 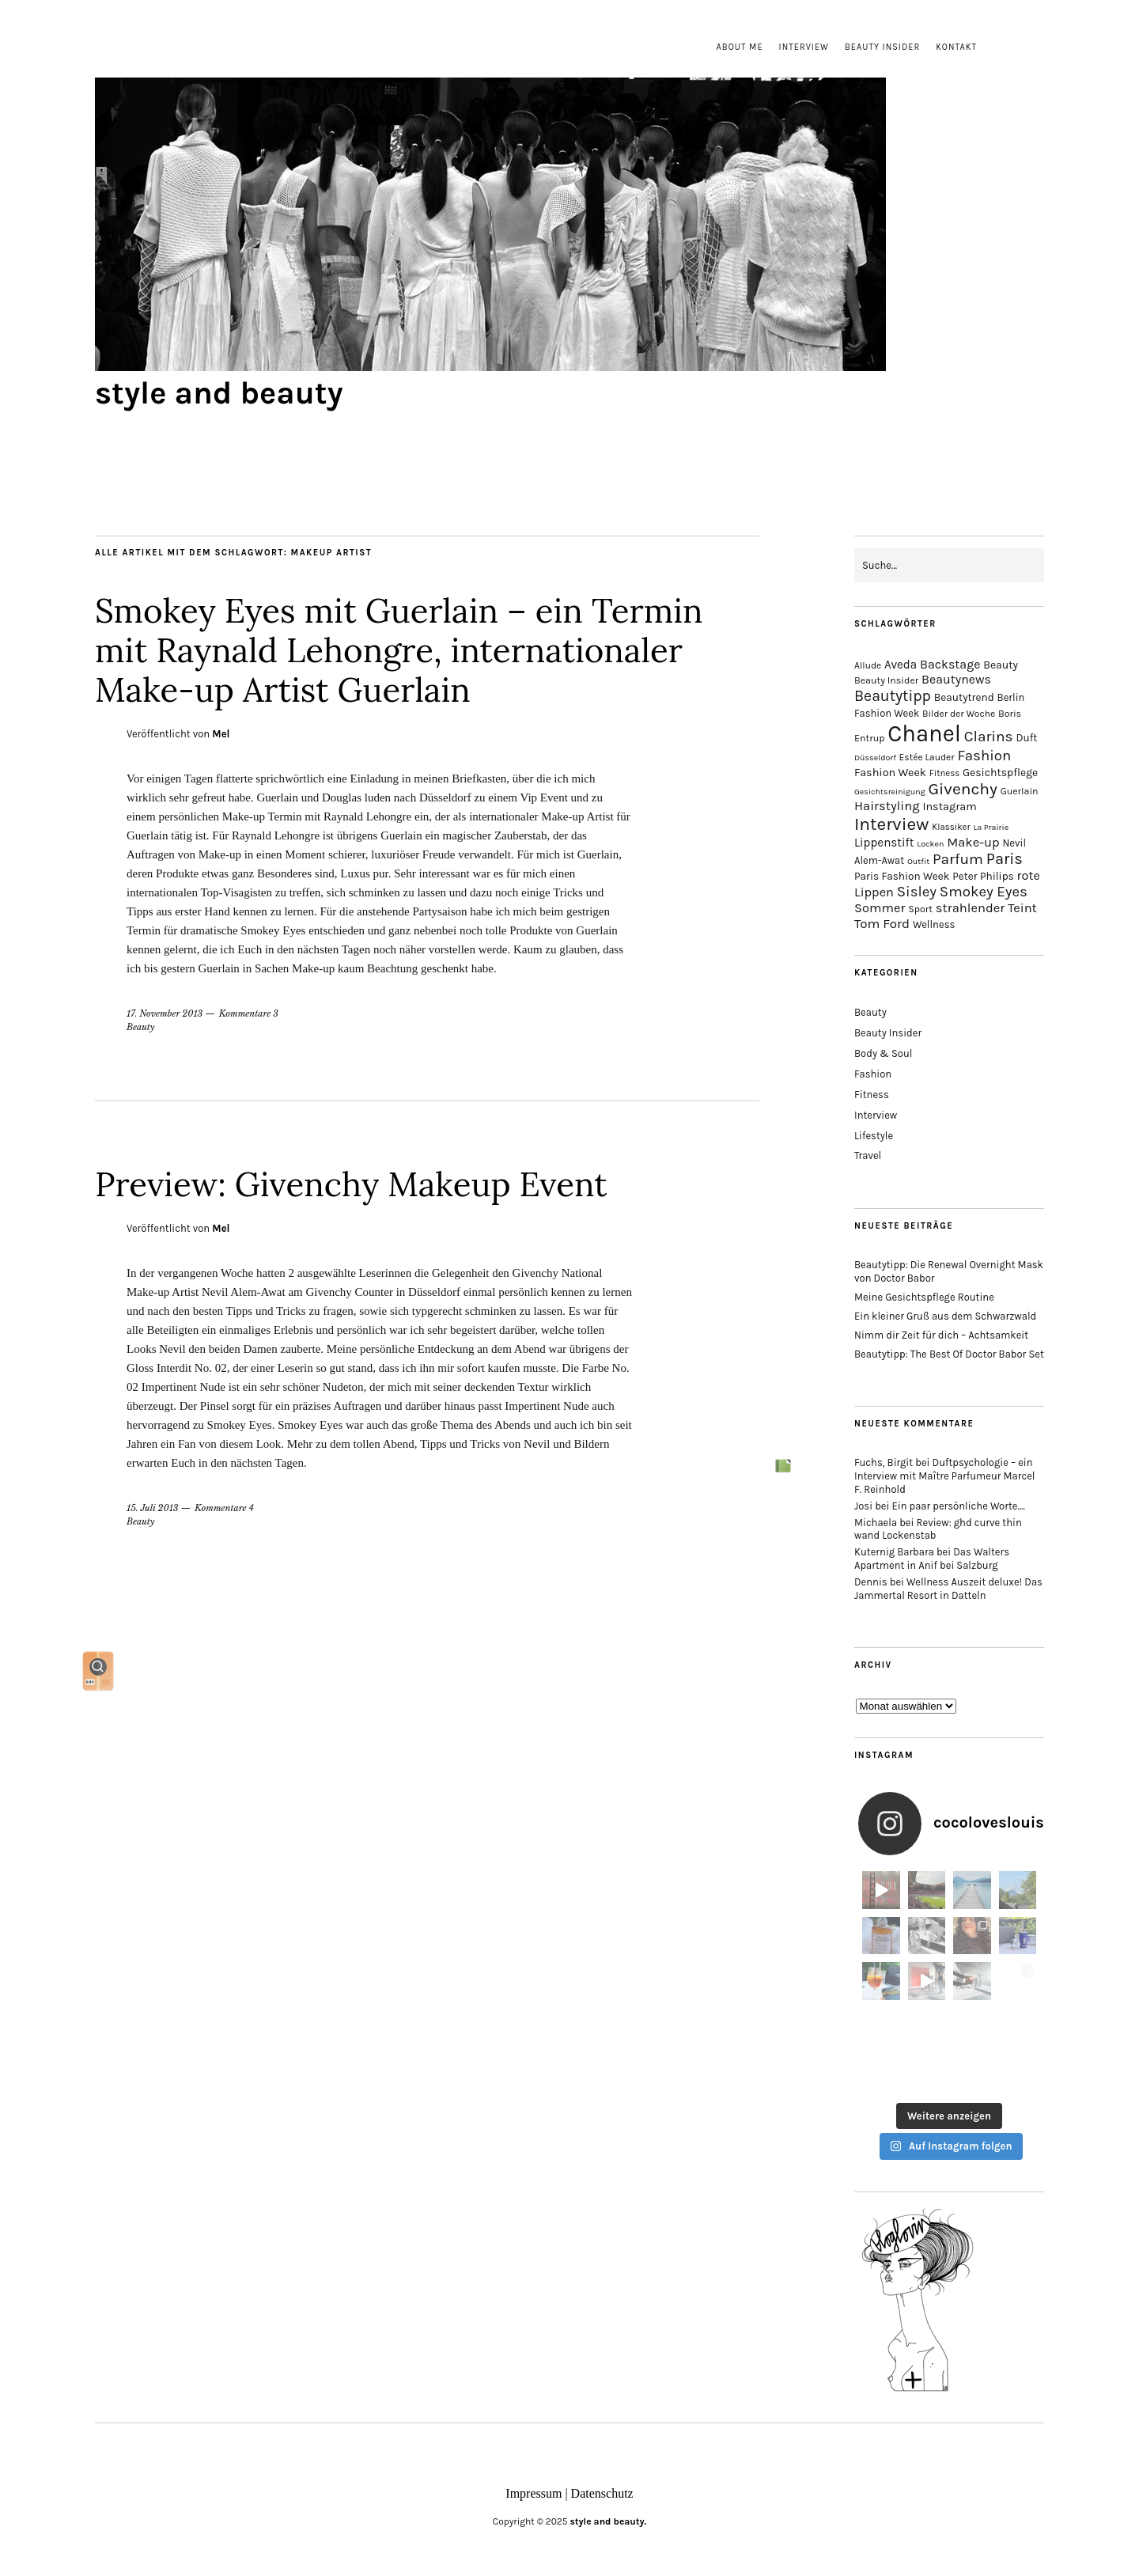 I want to click on change desktop wallpaper settings, so click(x=783, y=1465).